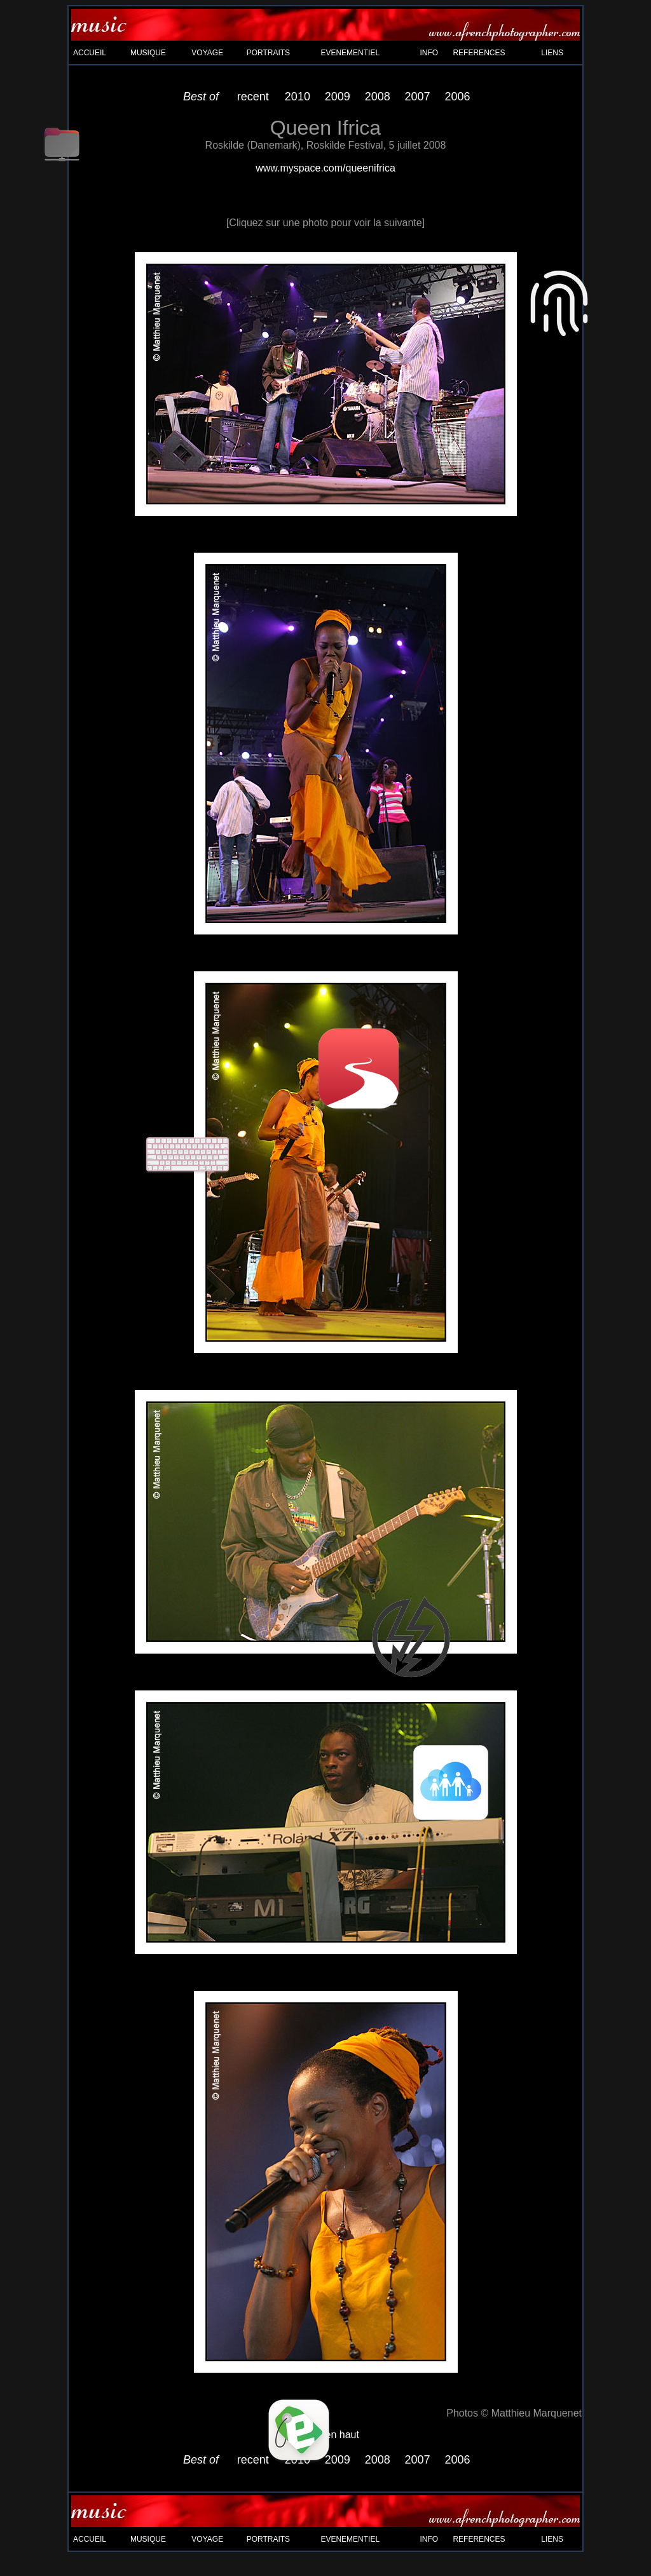 Image resolution: width=651 pixels, height=2576 pixels. What do you see at coordinates (451, 1783) in the screenshot?
I see `access family sharing settings` at bounding box center [451, 1783].